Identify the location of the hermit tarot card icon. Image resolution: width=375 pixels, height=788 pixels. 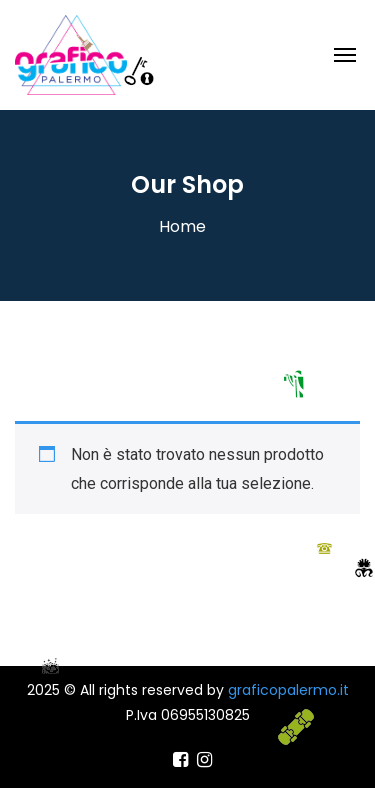
(295, 384).